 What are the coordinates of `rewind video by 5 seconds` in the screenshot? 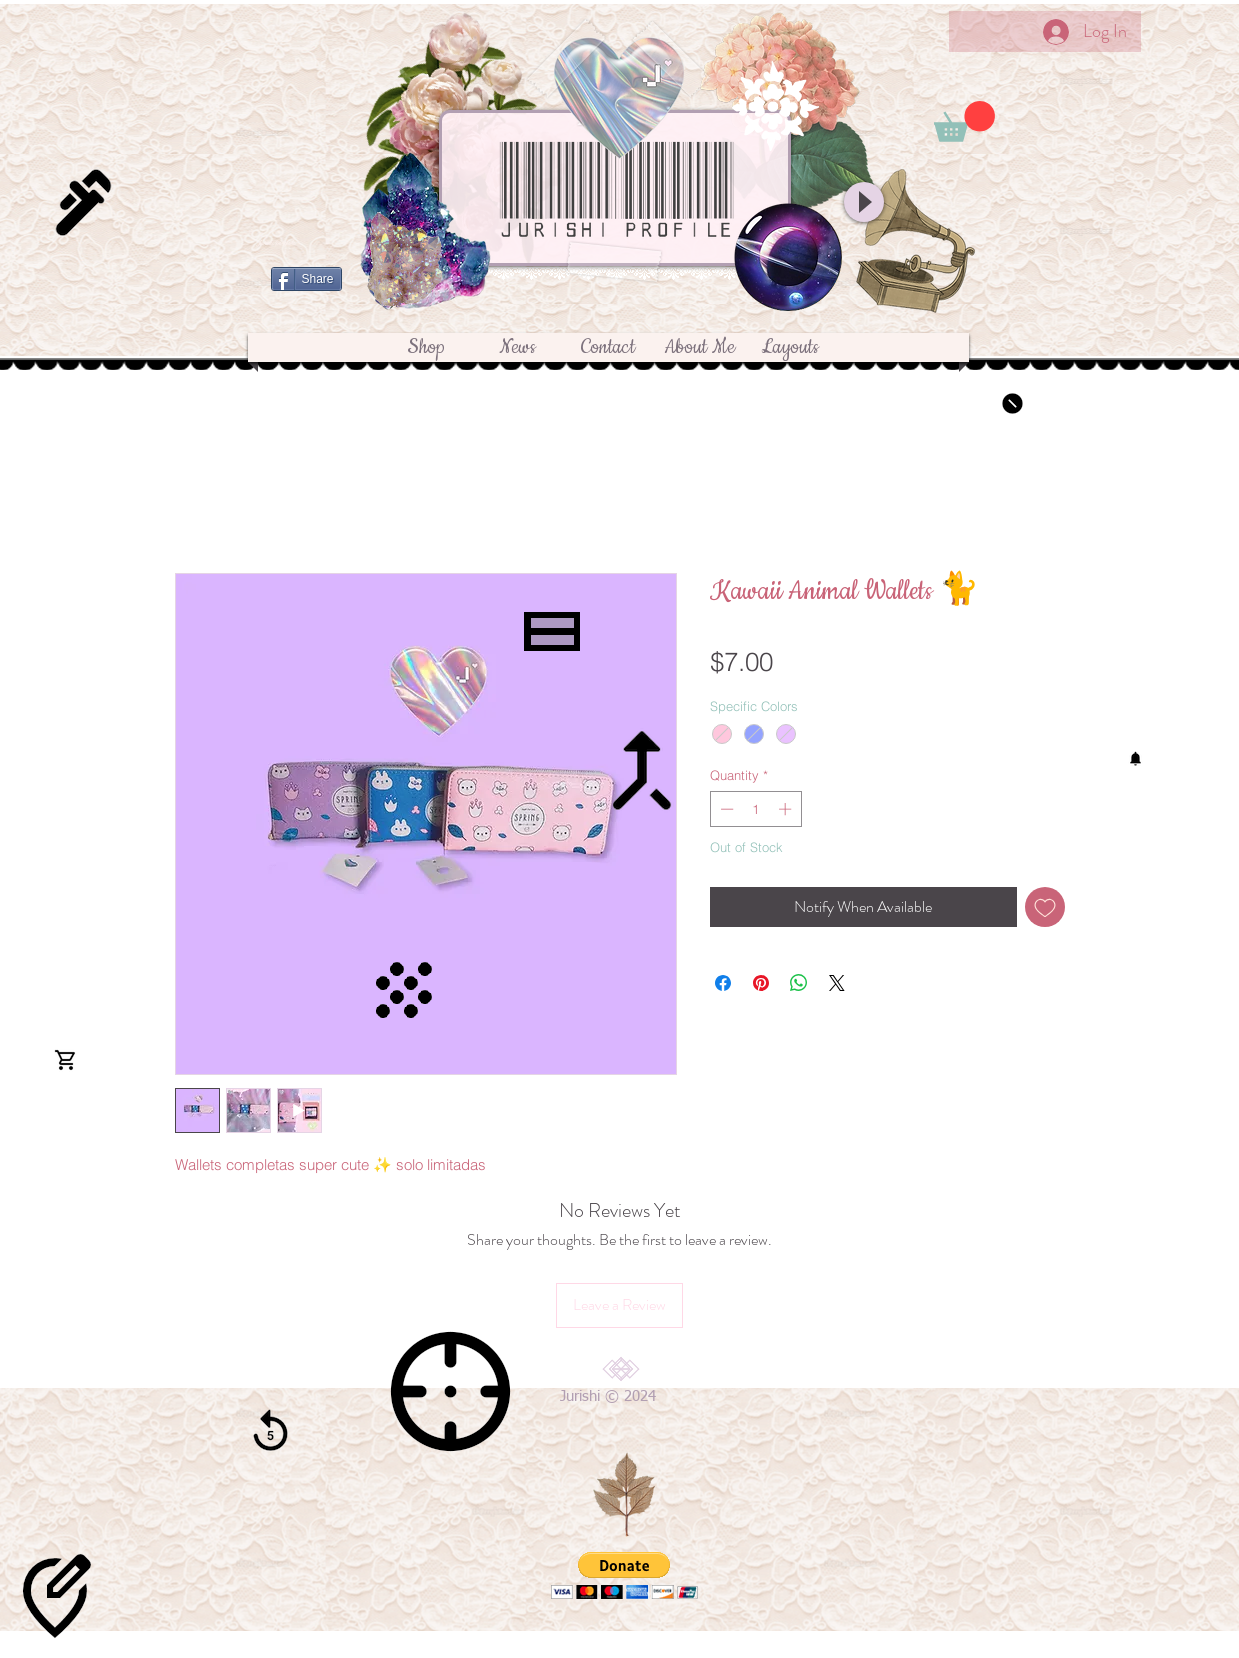 It's located at (270, 1431).